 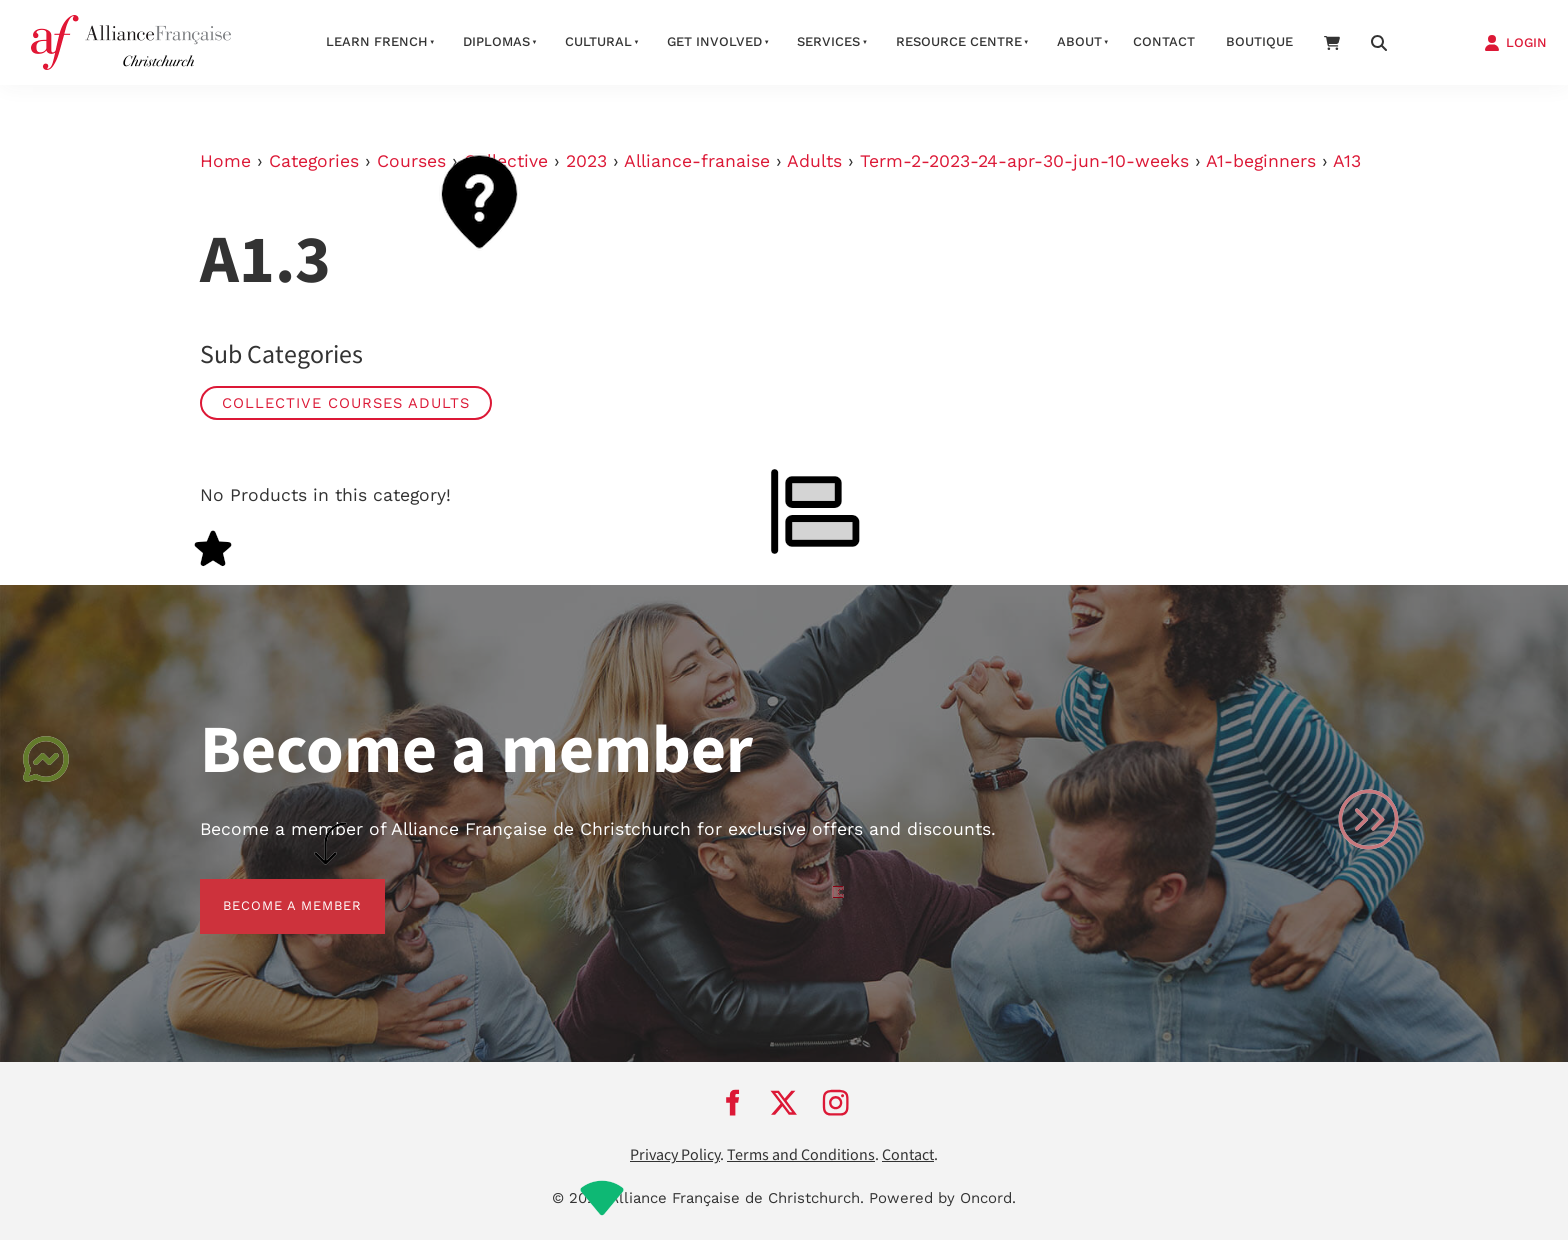 I want to click on open Facebook Messenger app, so click(x=46, y=759).